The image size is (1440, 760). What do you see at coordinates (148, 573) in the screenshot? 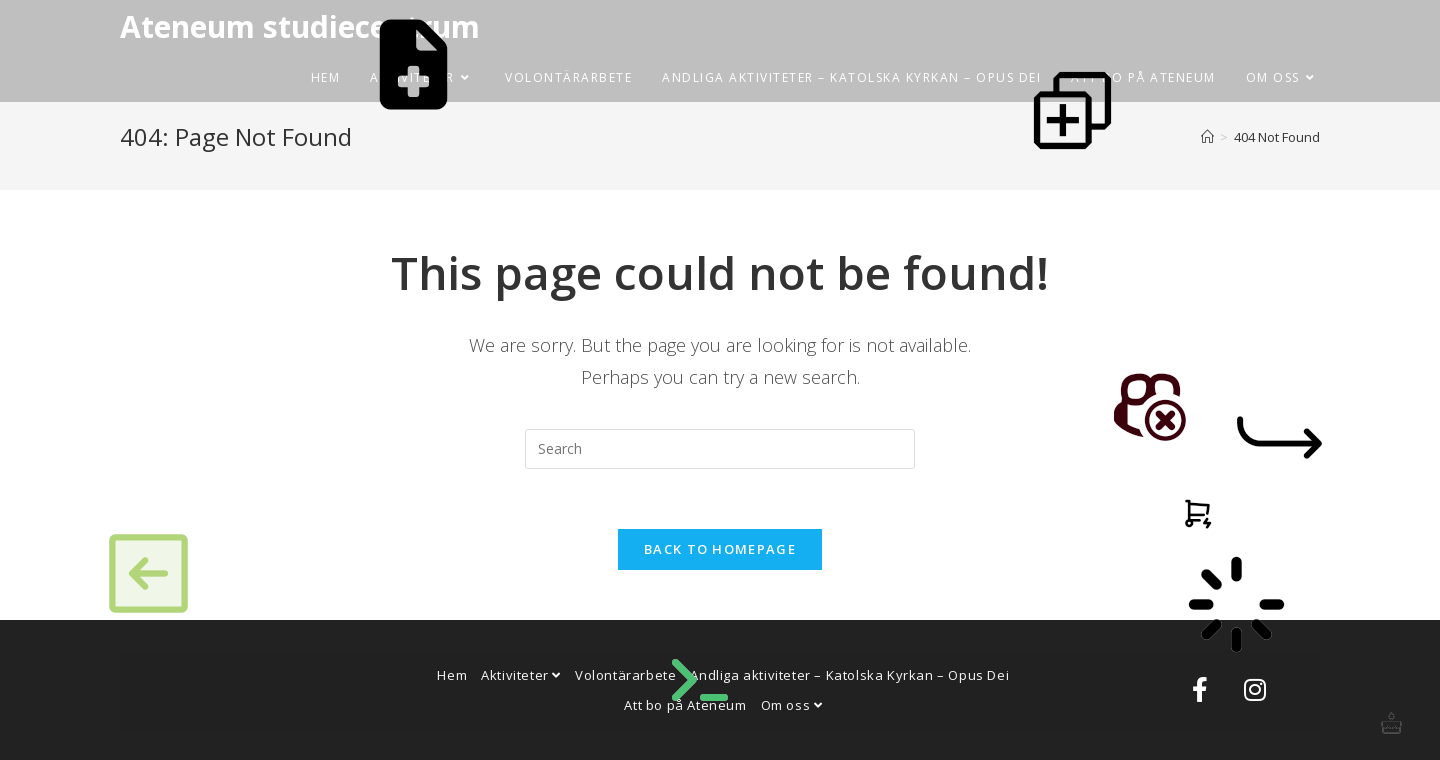
I see `go back to the previous screen` at bounding box center [148, 573].